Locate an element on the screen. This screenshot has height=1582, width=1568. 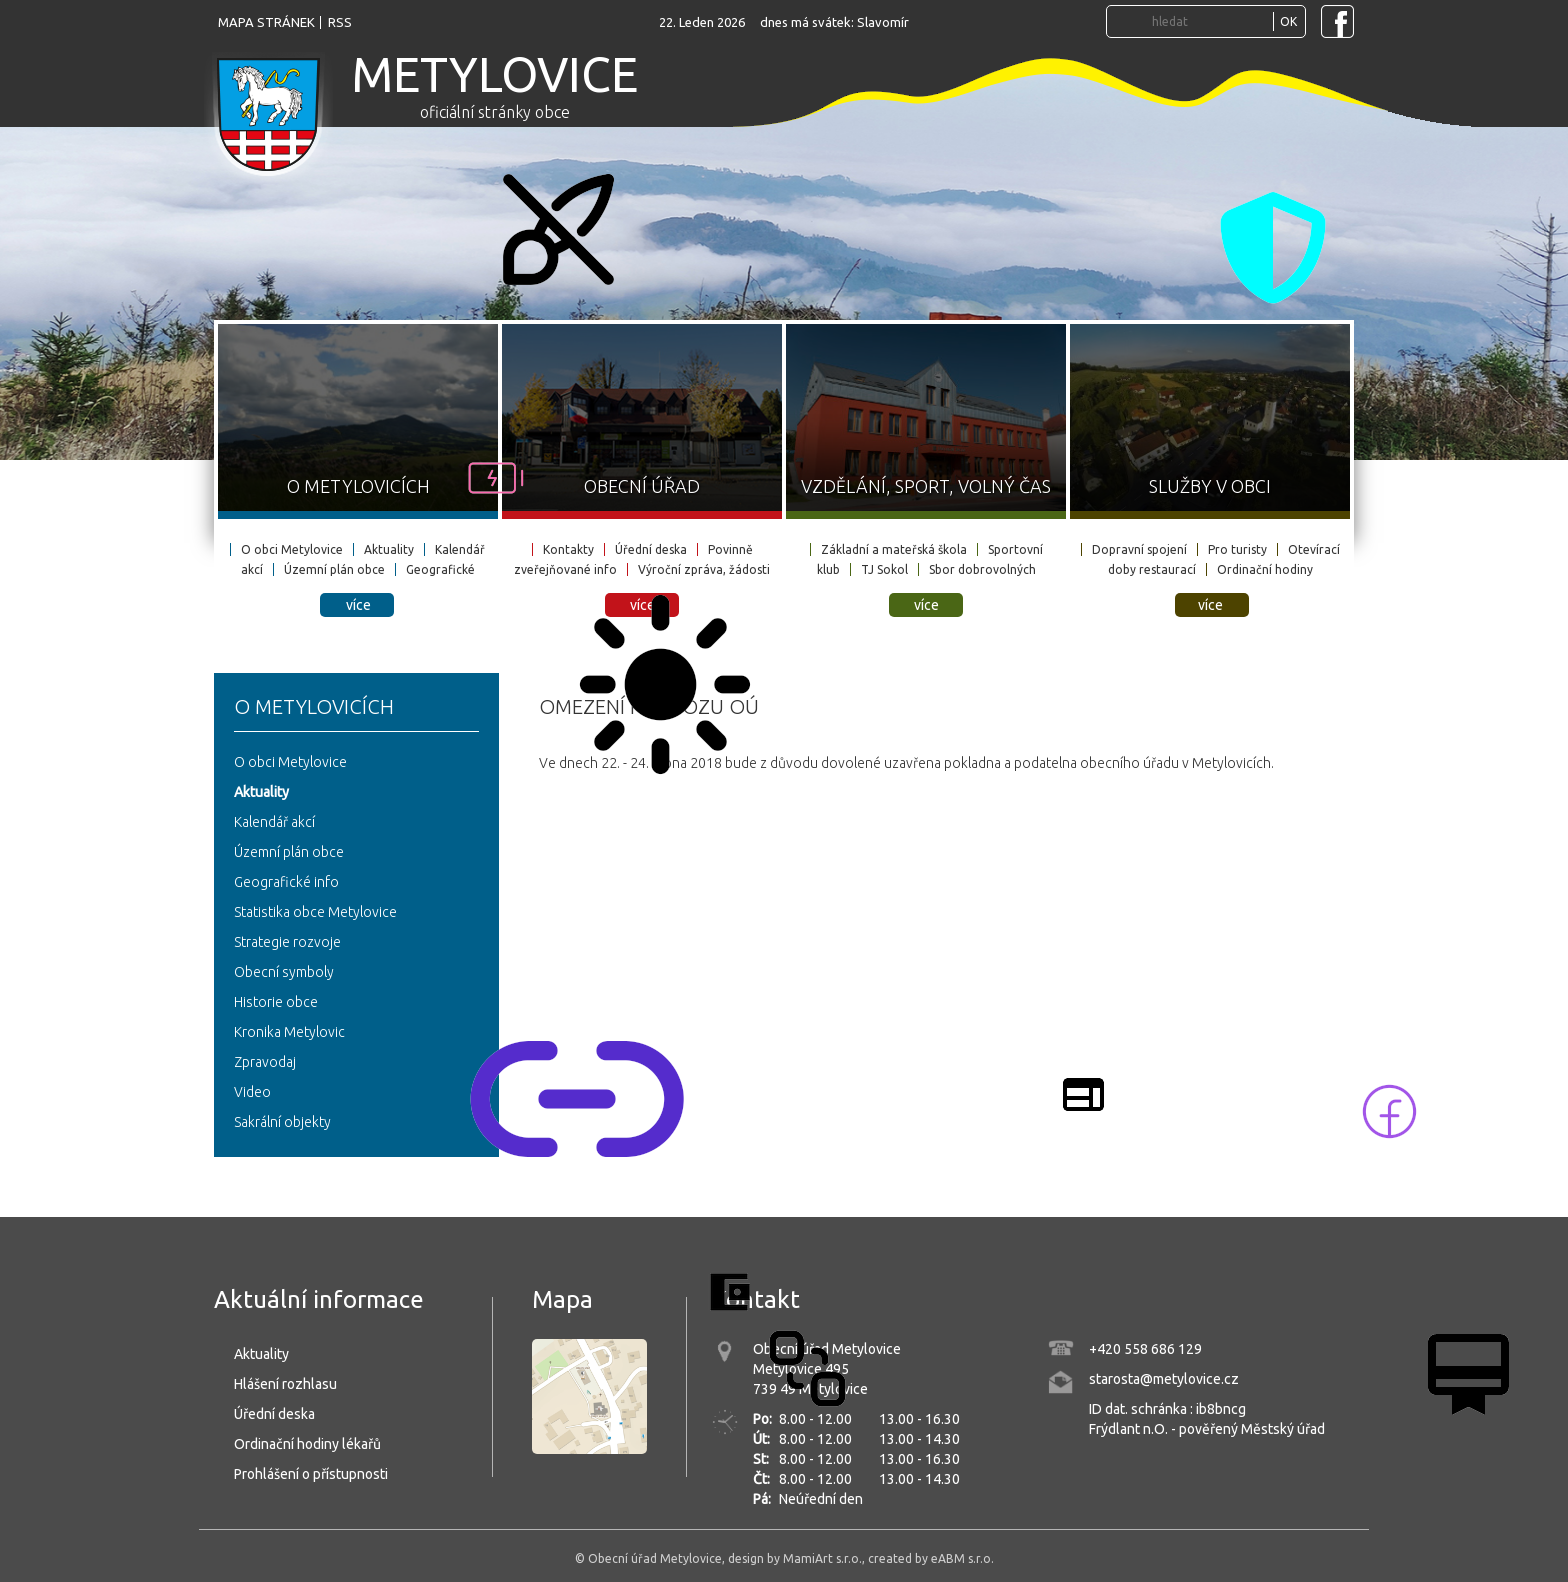
access your digital wallet is located at coordinates (729, 1292).